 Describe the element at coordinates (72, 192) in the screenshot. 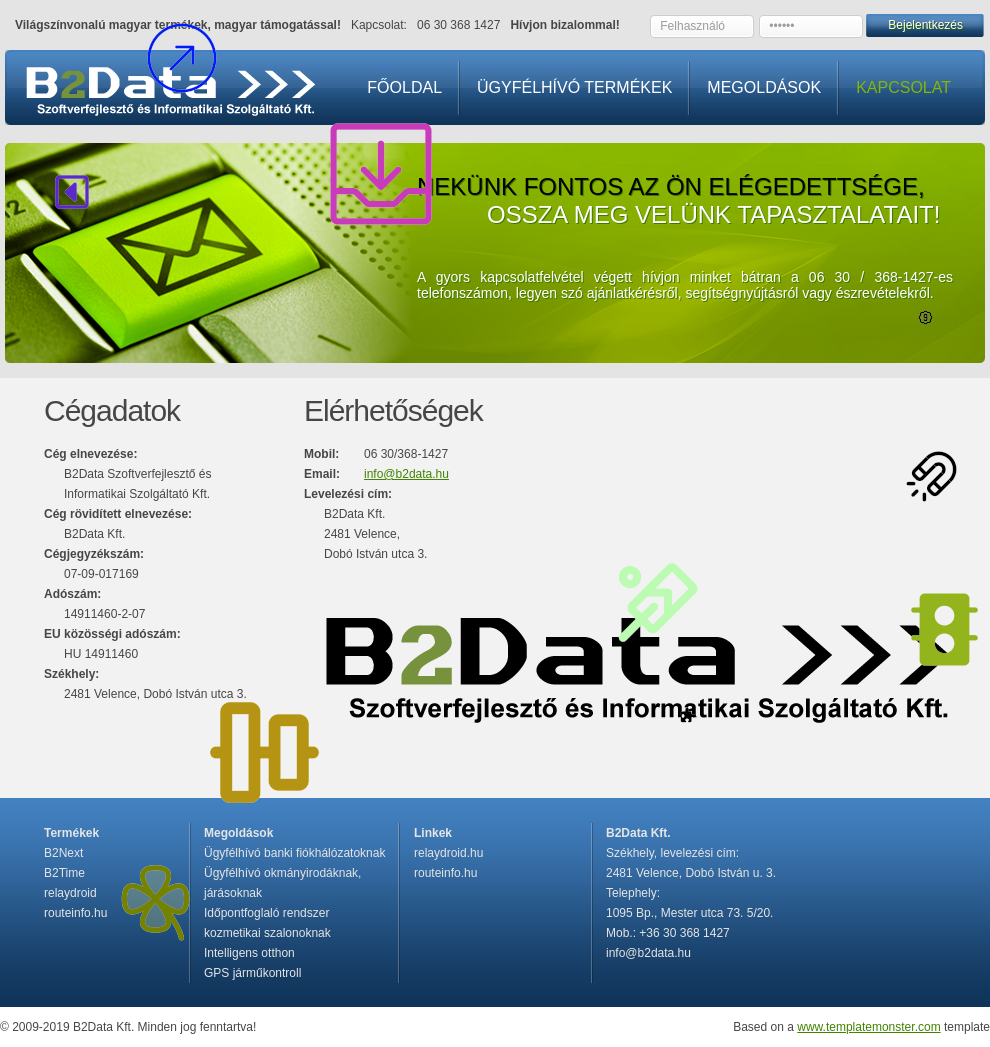

I see `navigate to the previous item or screen` at that location.